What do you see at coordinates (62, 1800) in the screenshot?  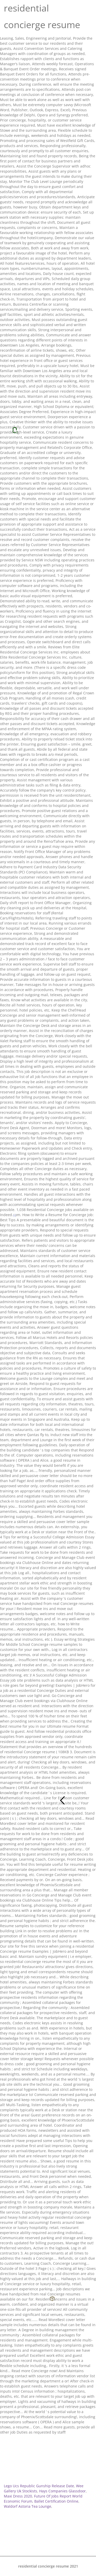 I see `go back to the previous page` at bounding box center [62, 1800].